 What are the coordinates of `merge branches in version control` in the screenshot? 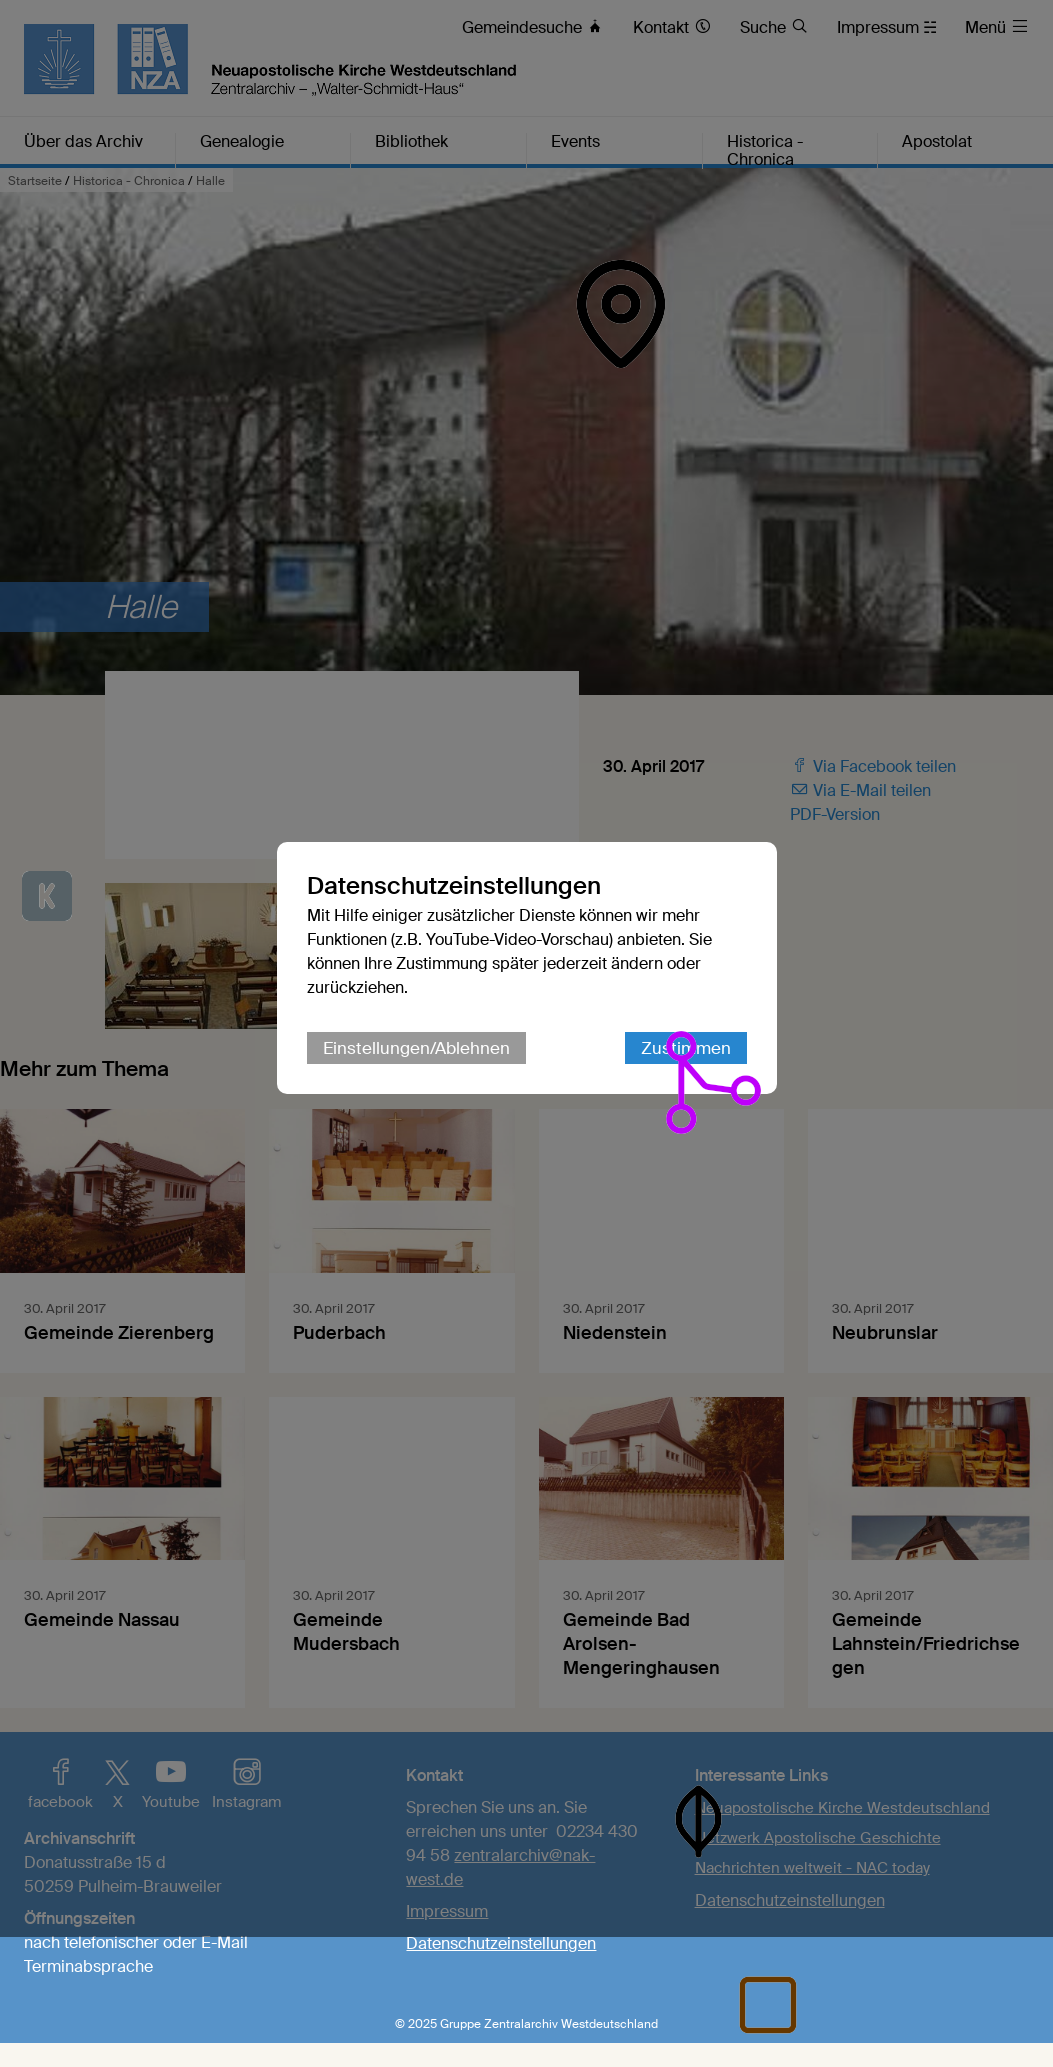 It's located at (705, 1082).